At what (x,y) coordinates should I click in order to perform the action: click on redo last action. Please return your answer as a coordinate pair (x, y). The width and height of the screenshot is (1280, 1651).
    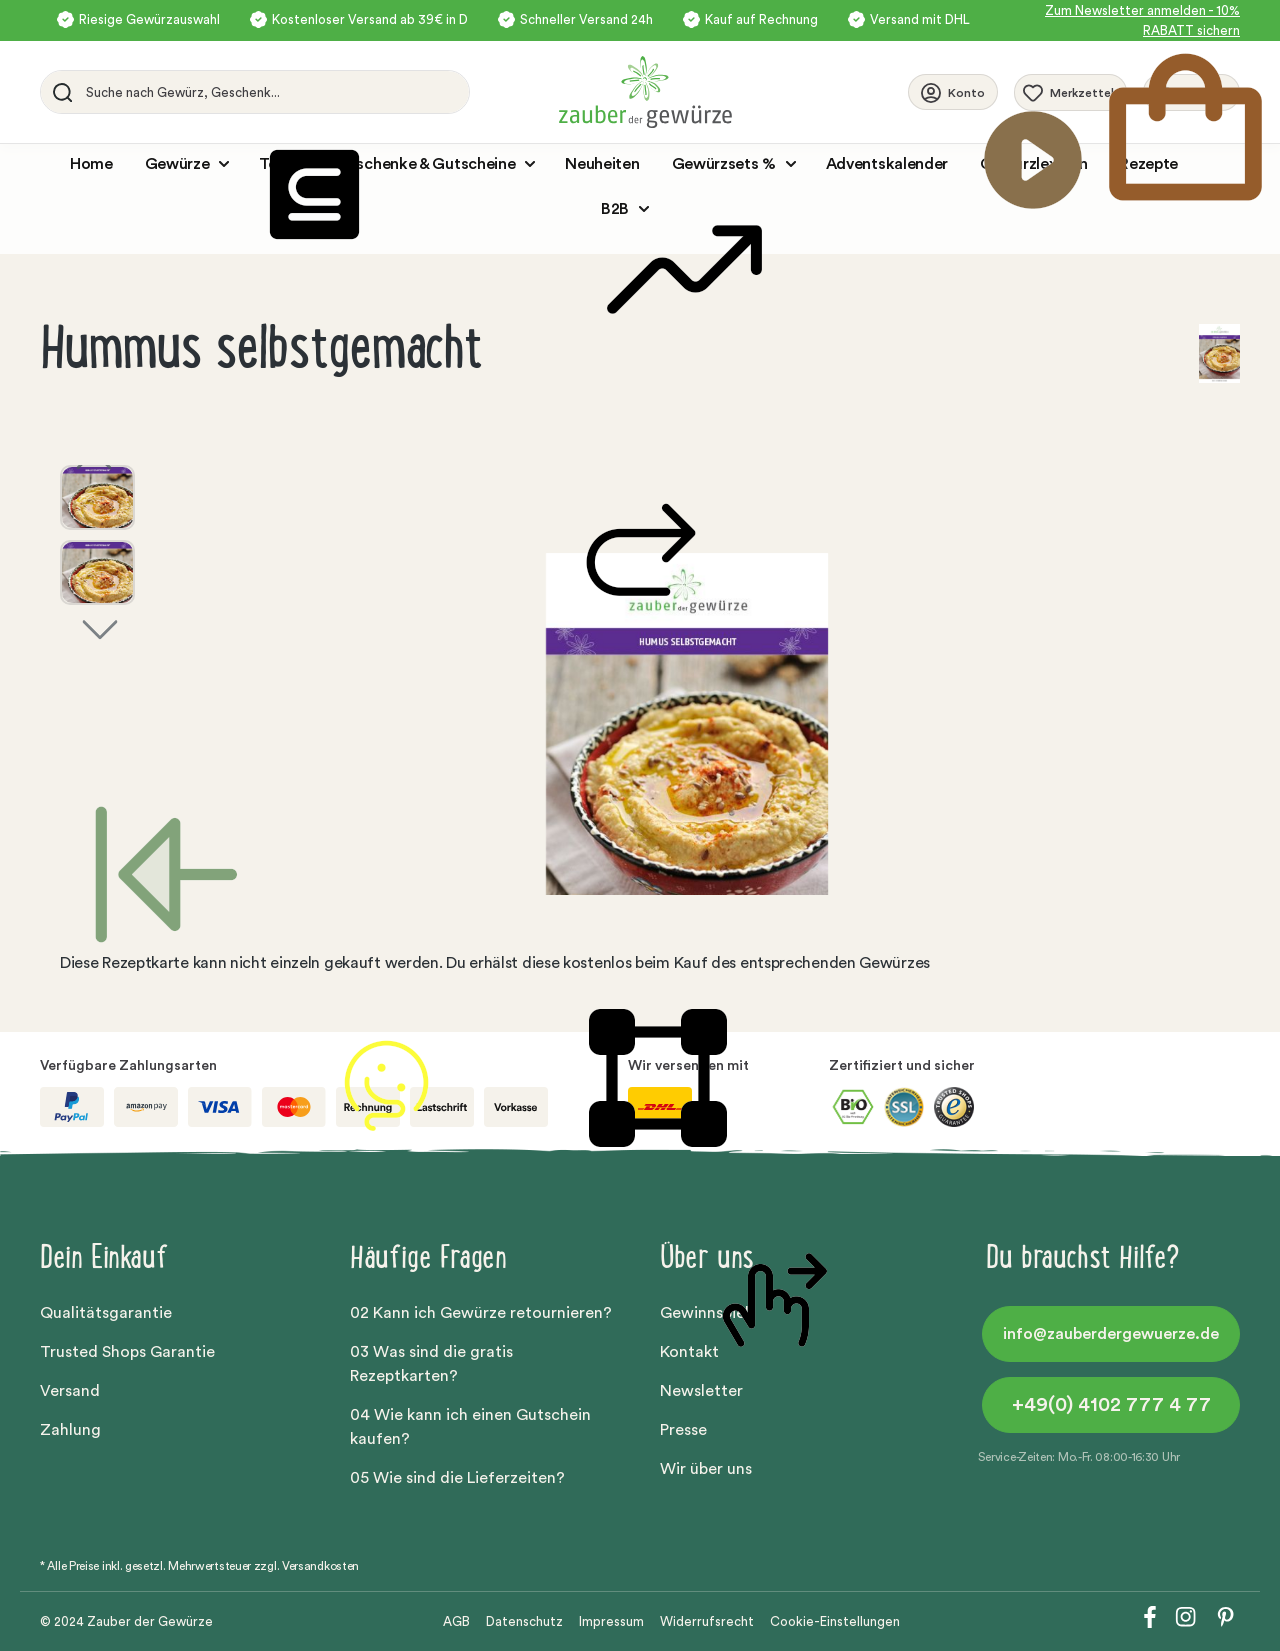
    Looking at the image, I should click on (641, 554).